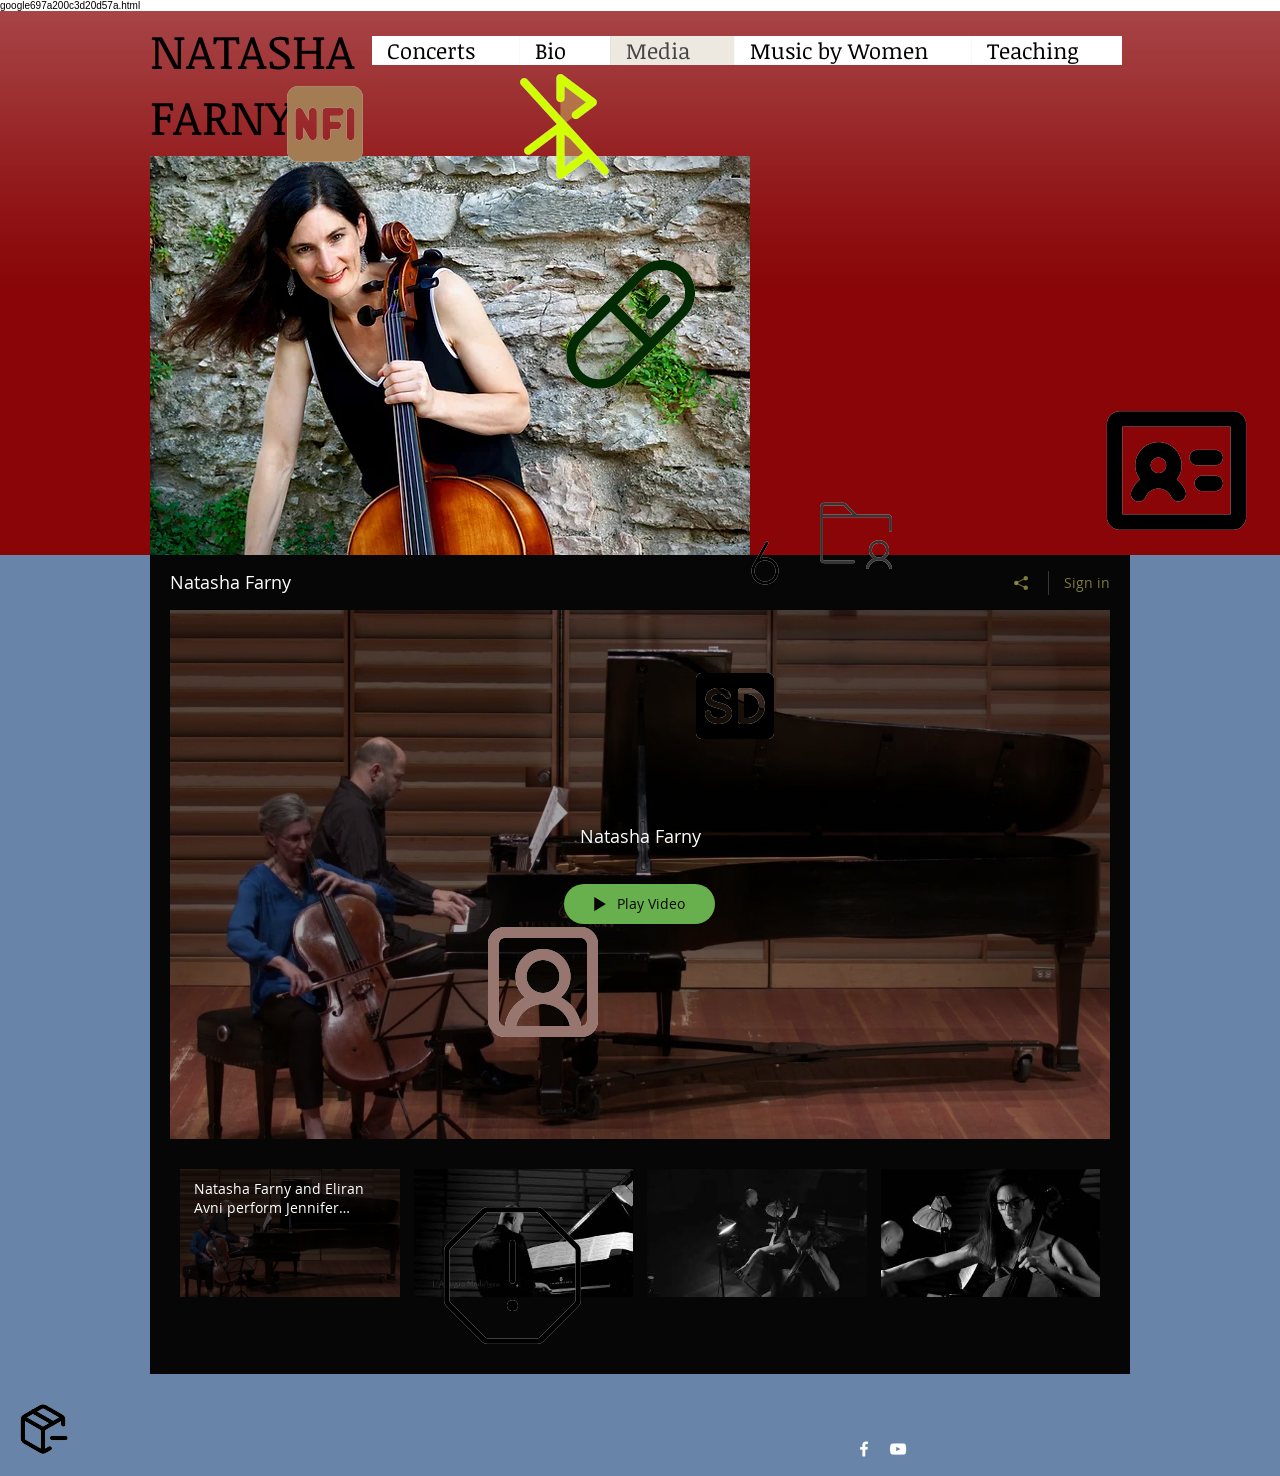 The image size is (1280, 1476). Describe the element at coordinates (325, 124) in the screenshot. I see `indicates non-food items category` at that location.